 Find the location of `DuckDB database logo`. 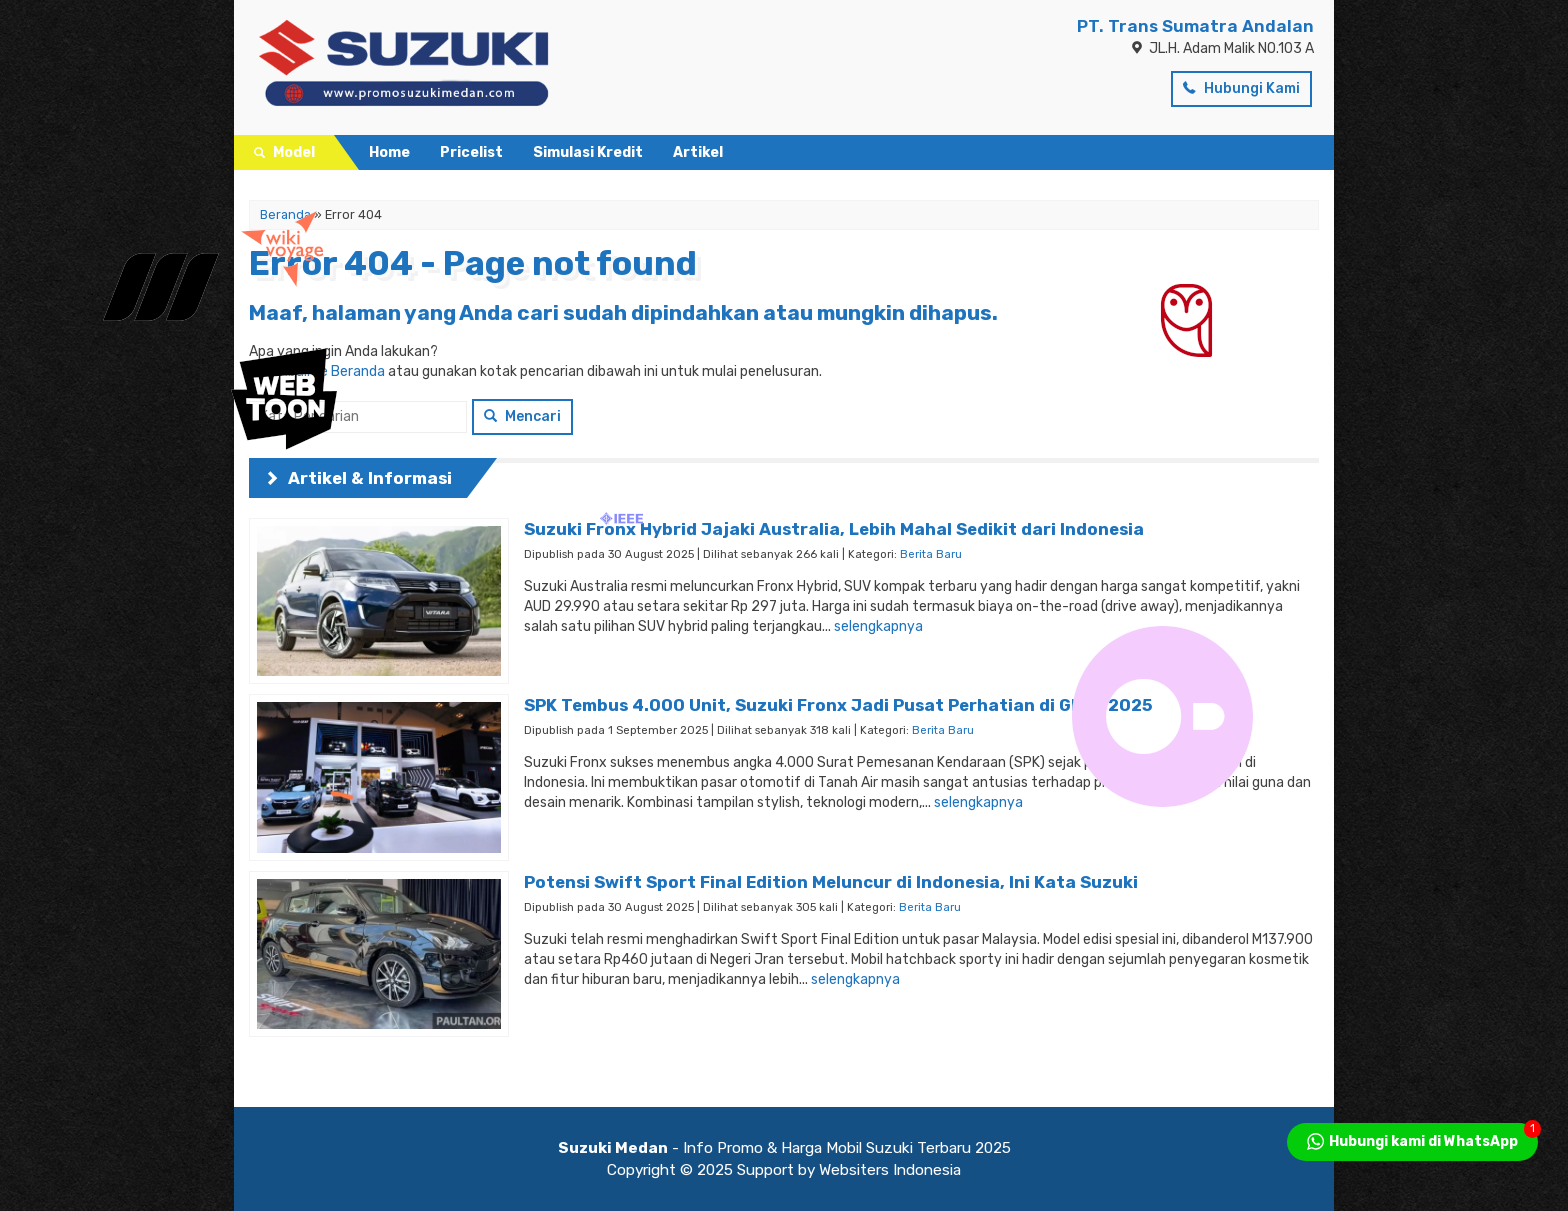

DuckDB database logo is located at coordinates (1162, 716).